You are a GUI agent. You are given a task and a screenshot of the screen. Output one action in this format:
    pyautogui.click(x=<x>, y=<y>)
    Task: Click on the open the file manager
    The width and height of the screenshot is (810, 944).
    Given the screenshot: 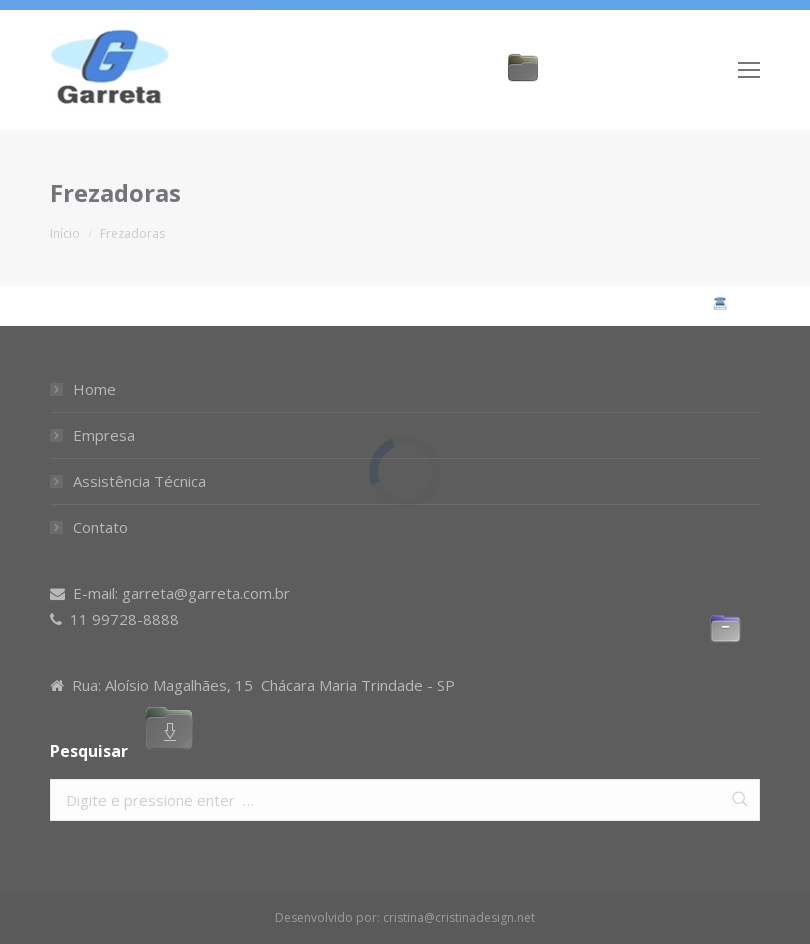 What is the action you would take?
    pyautogui.click(x=725, y=628)
    